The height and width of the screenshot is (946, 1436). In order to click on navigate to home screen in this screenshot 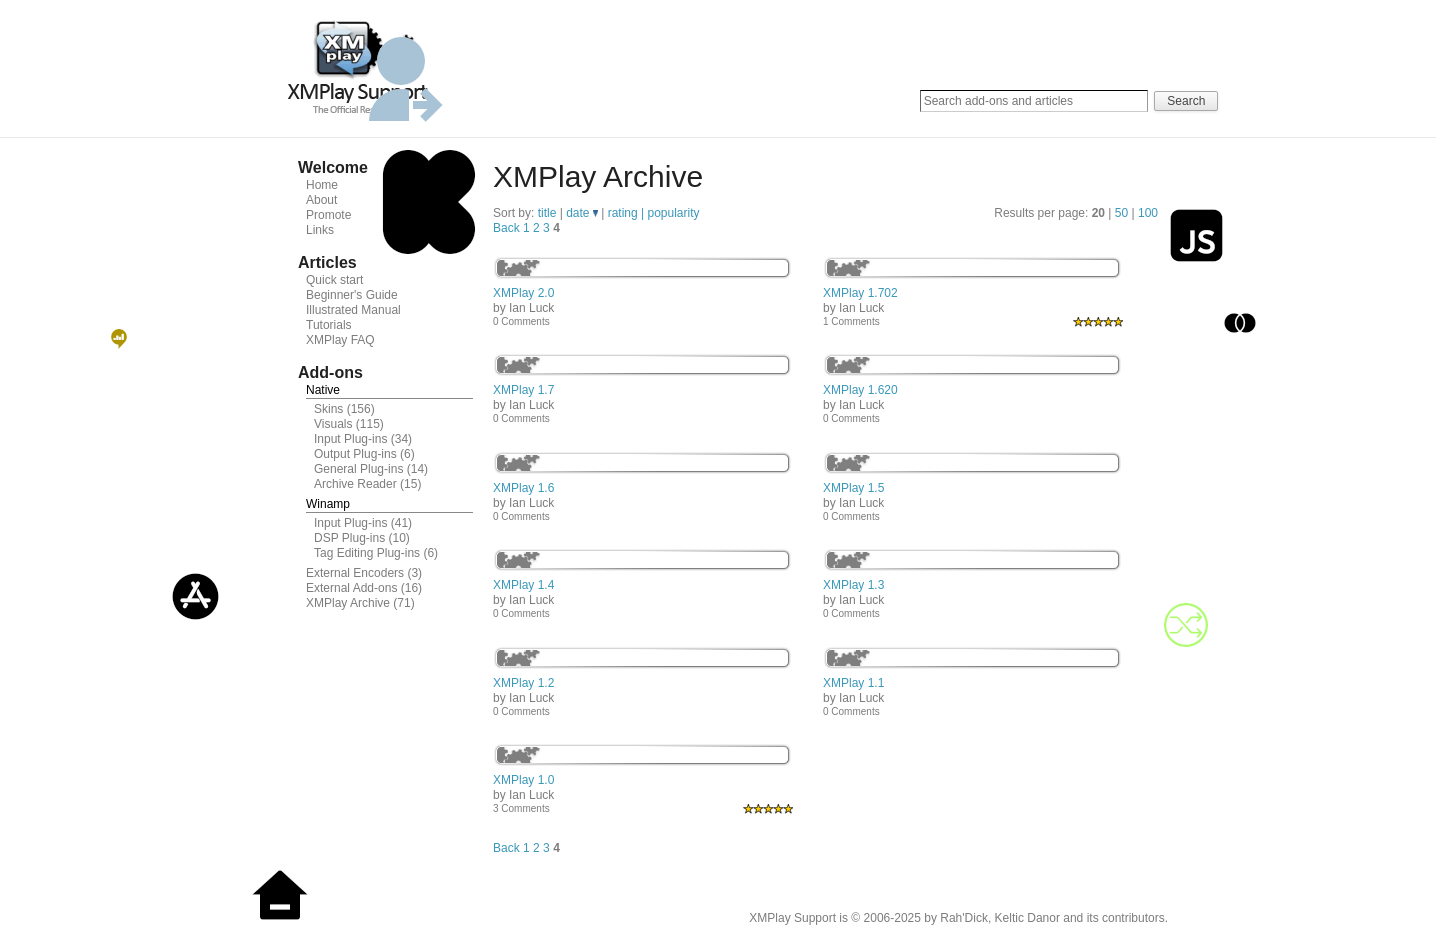, I will do `click(280, 897)`.